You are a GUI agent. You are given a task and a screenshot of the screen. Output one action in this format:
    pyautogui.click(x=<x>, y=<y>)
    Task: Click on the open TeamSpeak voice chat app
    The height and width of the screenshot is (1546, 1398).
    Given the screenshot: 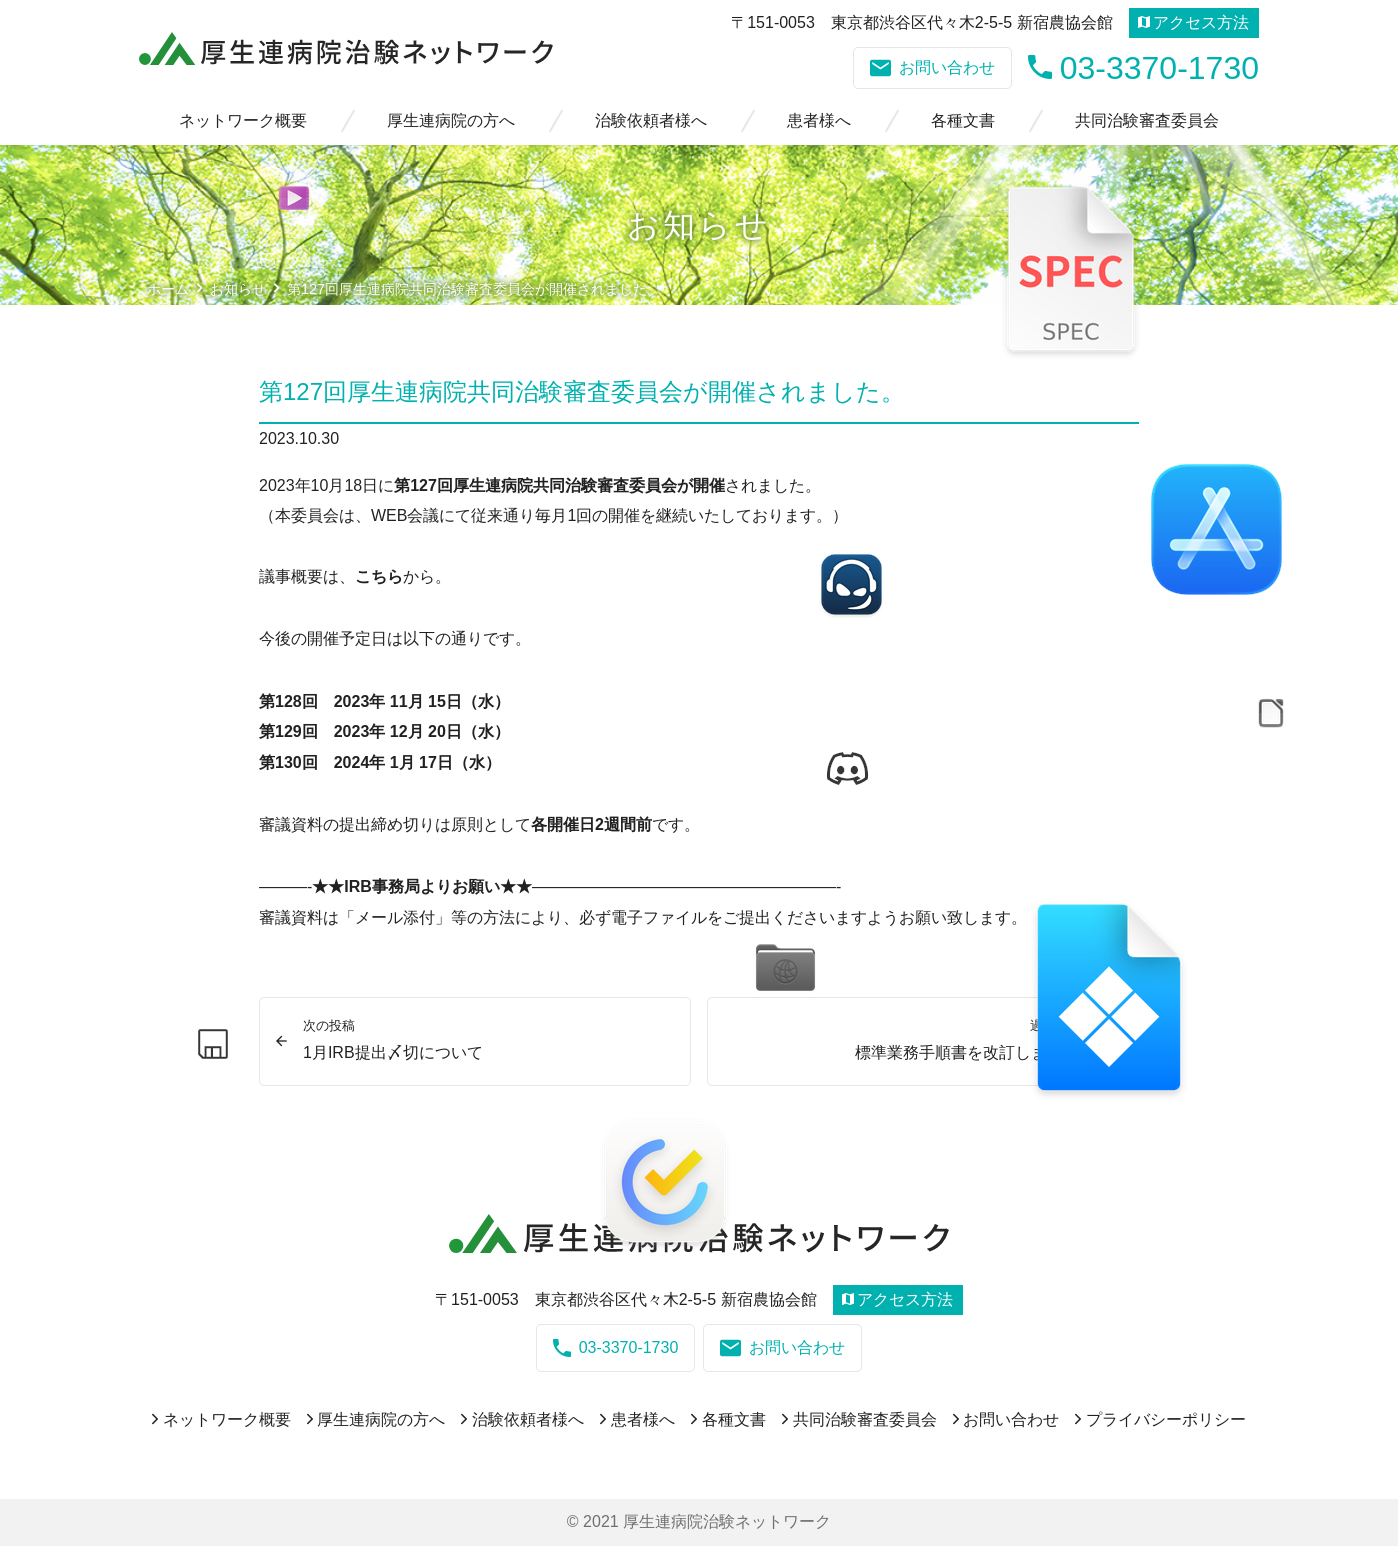 What is the action you would take?
    pyautogui.click(x=851, y=584)
    